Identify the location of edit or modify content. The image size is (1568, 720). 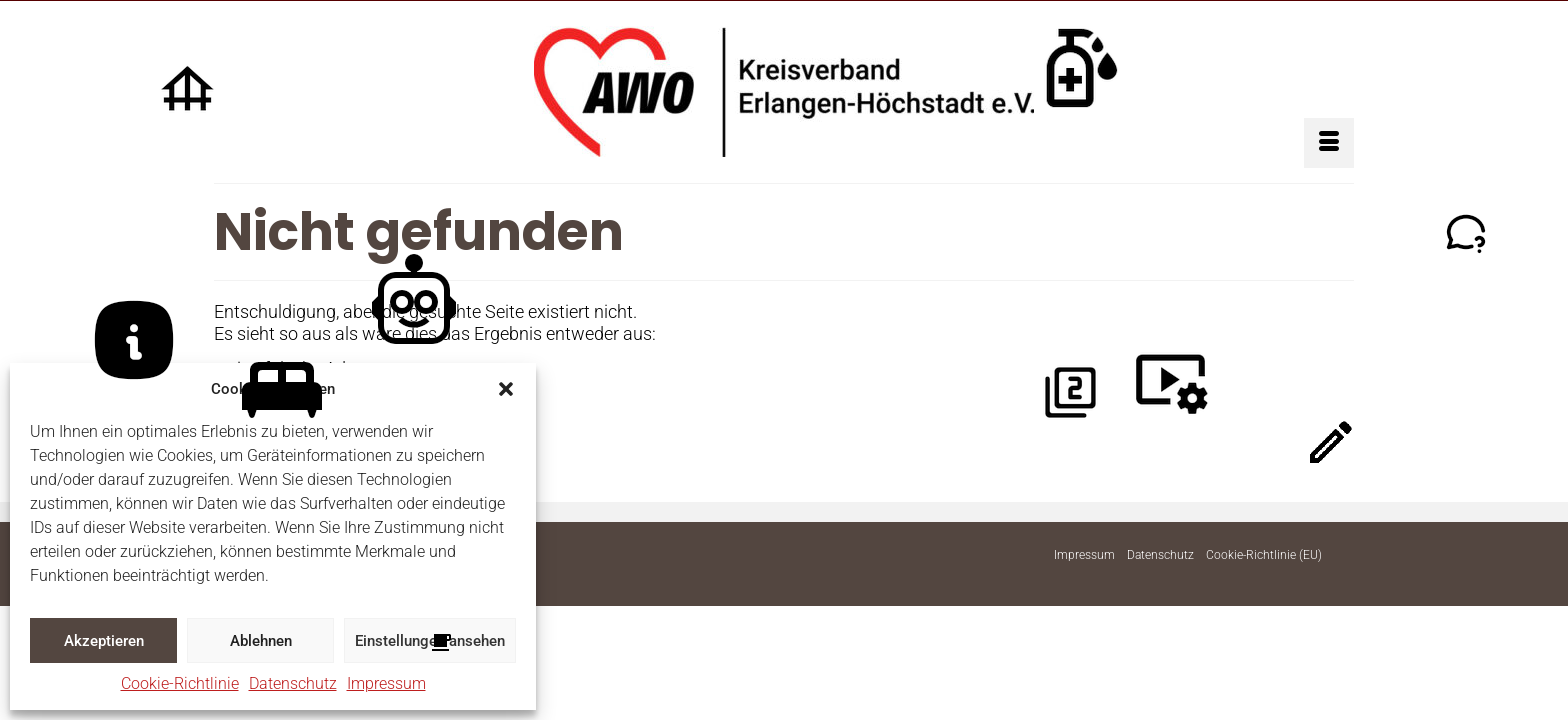
(1331, 442).